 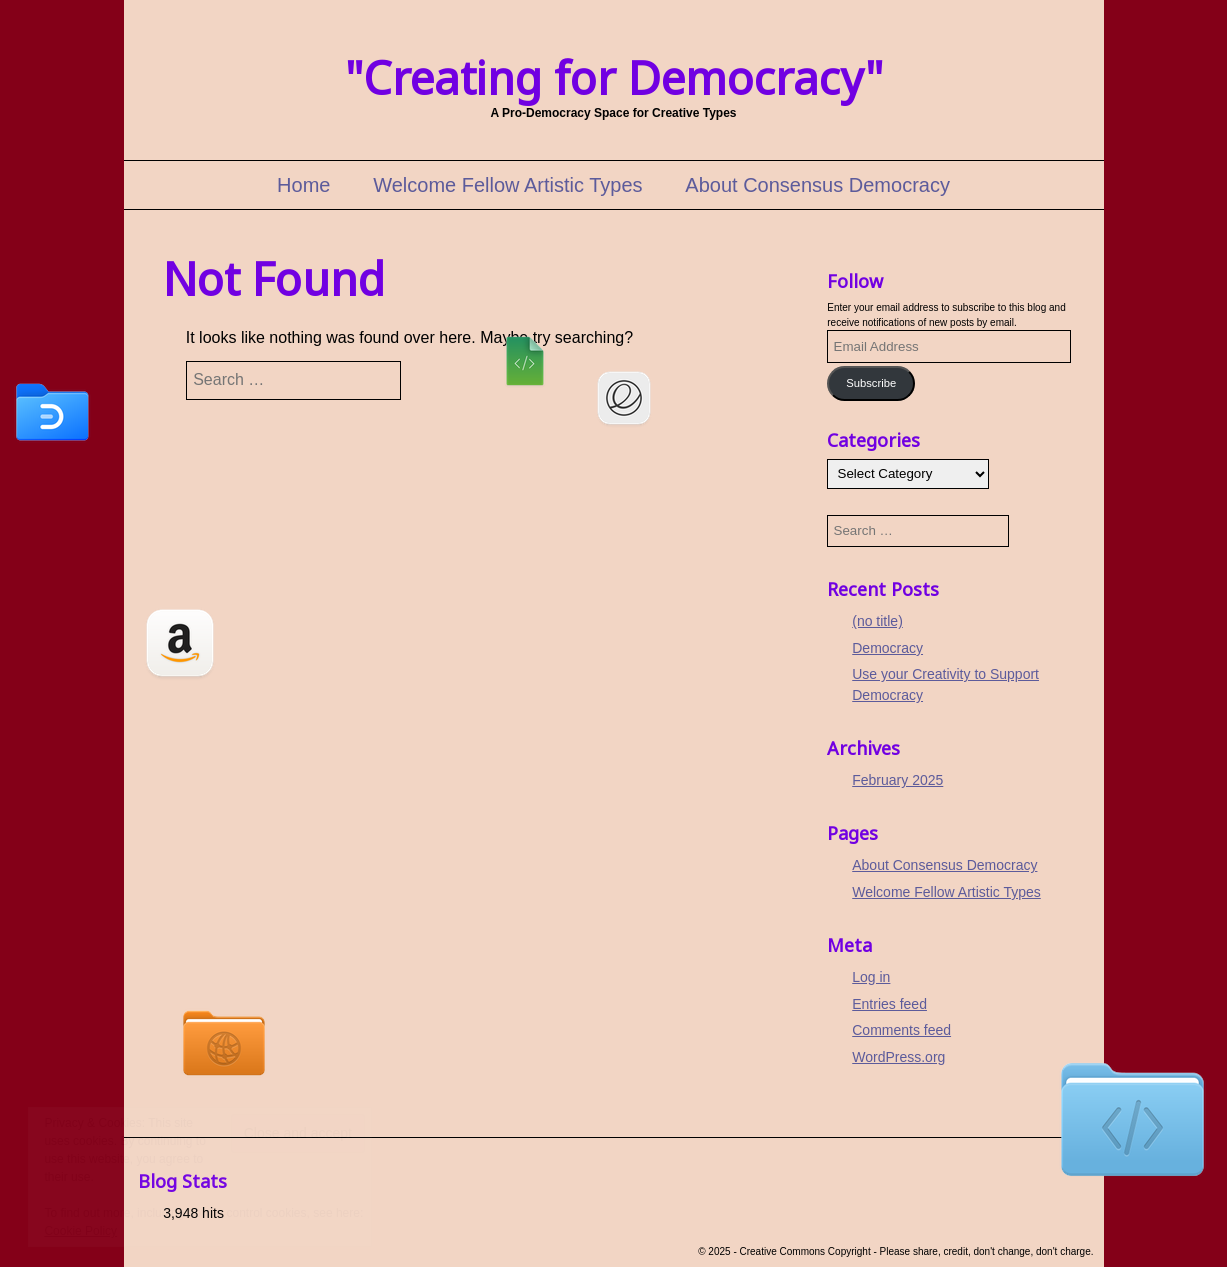 What do you see at coordinates (180, 643) in the screenshot?
I see `open the Amazon shopping app` at bounding box center [180, 643].